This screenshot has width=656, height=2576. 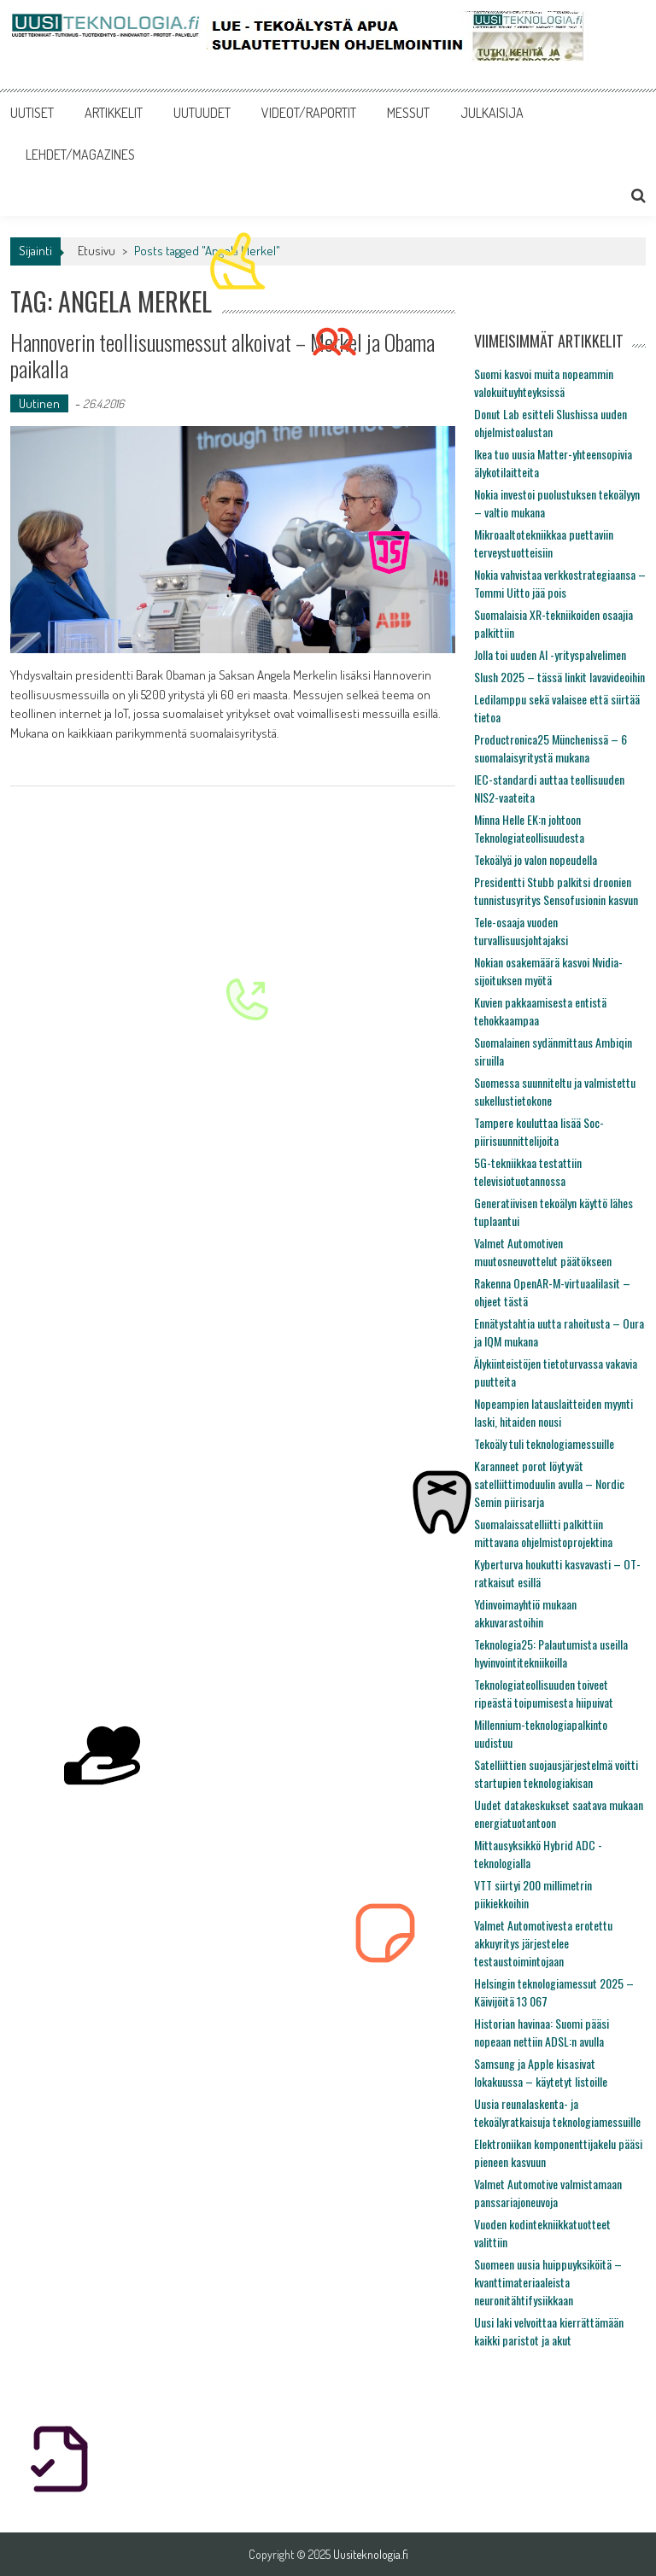 What do you see at coordinates (385, 1933) in the screenshot?
I see `add a sticker to your message` at bounding box center [385, 1933].